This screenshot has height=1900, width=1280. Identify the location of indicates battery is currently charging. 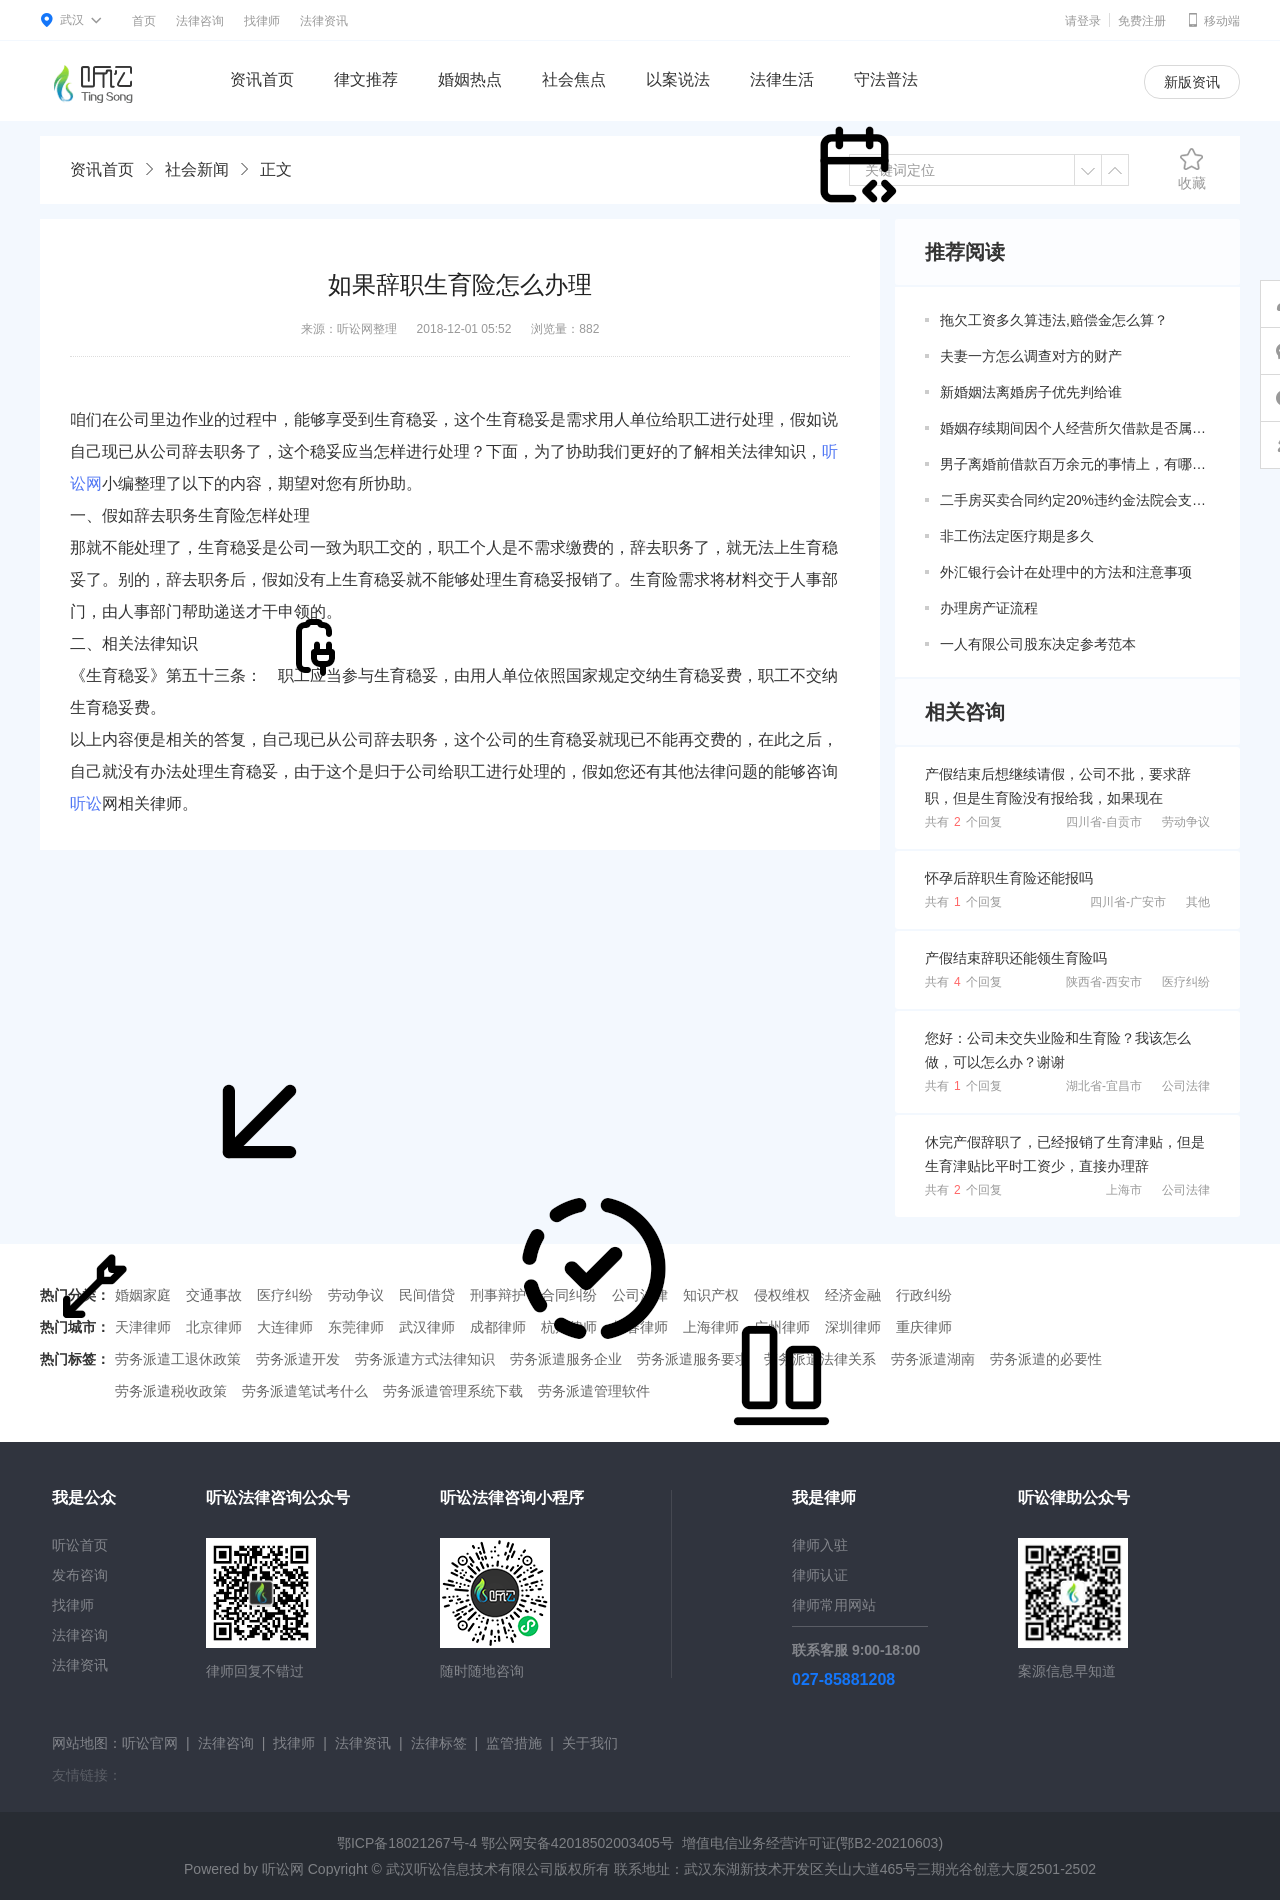
(314, 646).